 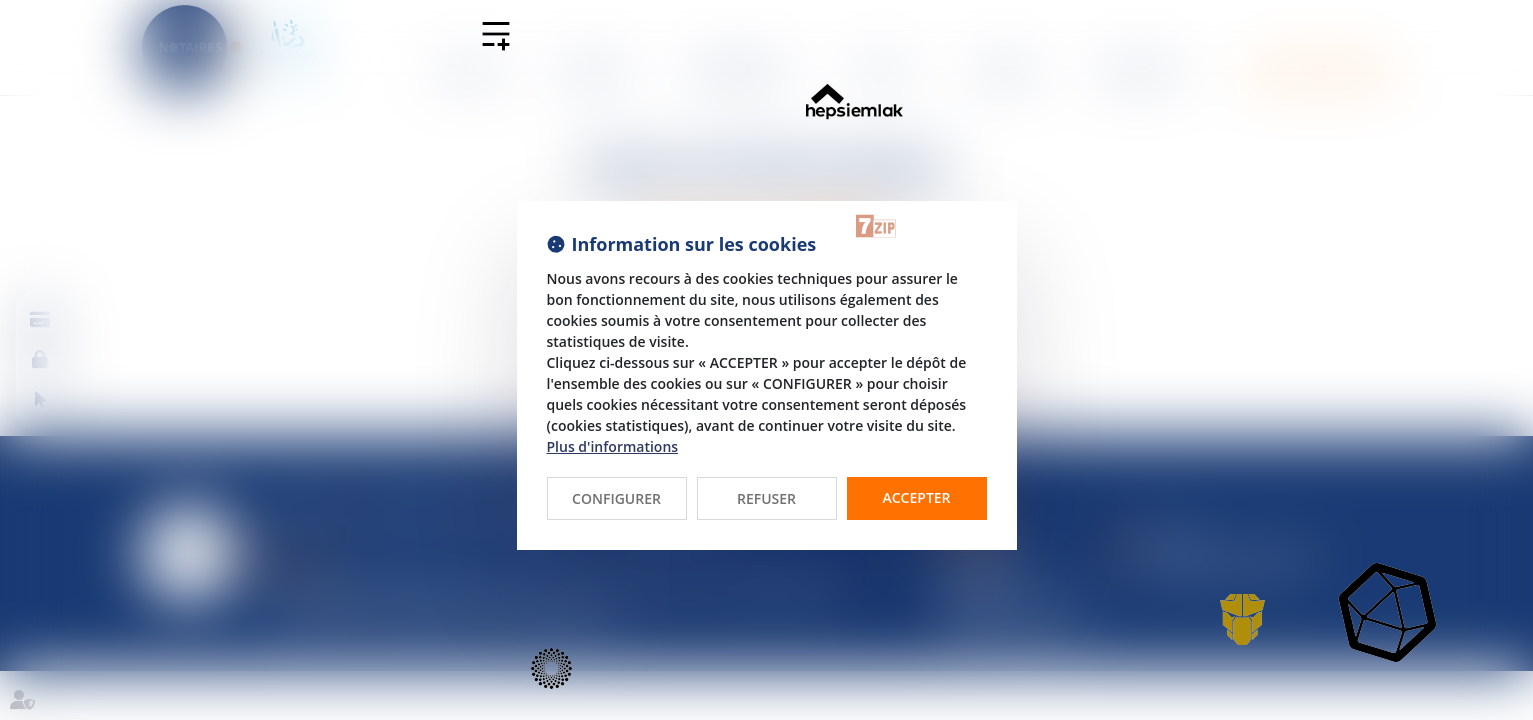 I want to click on 7-Zip file compression software logo, so click(x=876, y=226).